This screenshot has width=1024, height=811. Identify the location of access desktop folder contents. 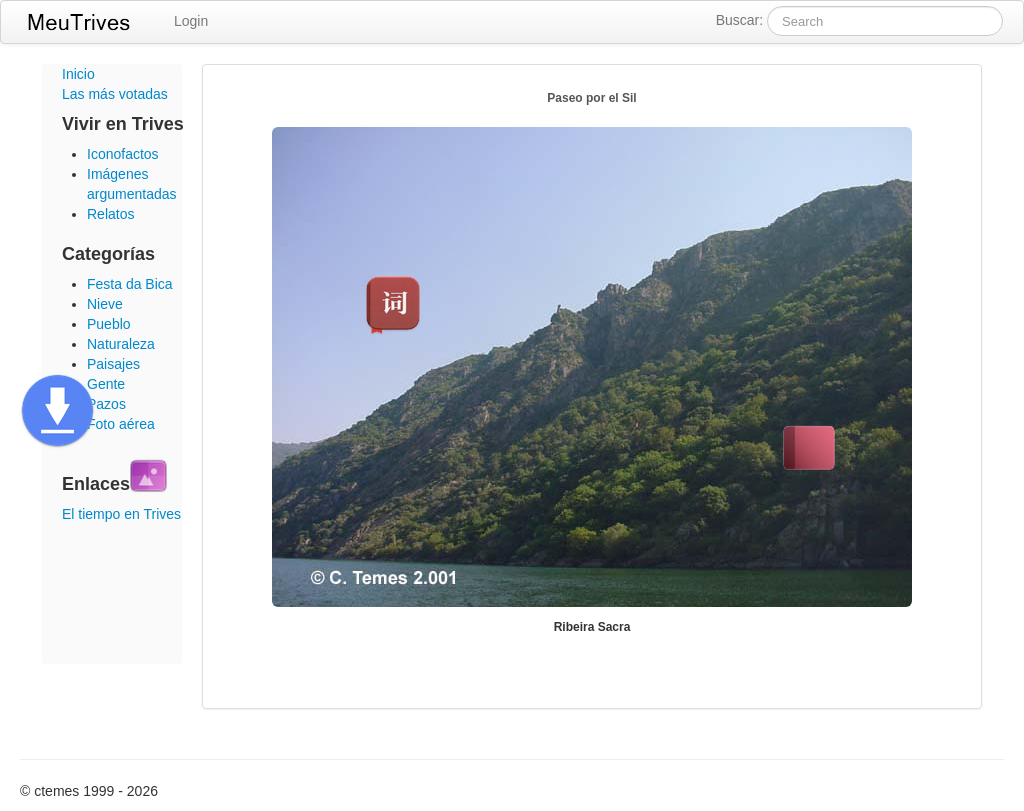
(809, 446).